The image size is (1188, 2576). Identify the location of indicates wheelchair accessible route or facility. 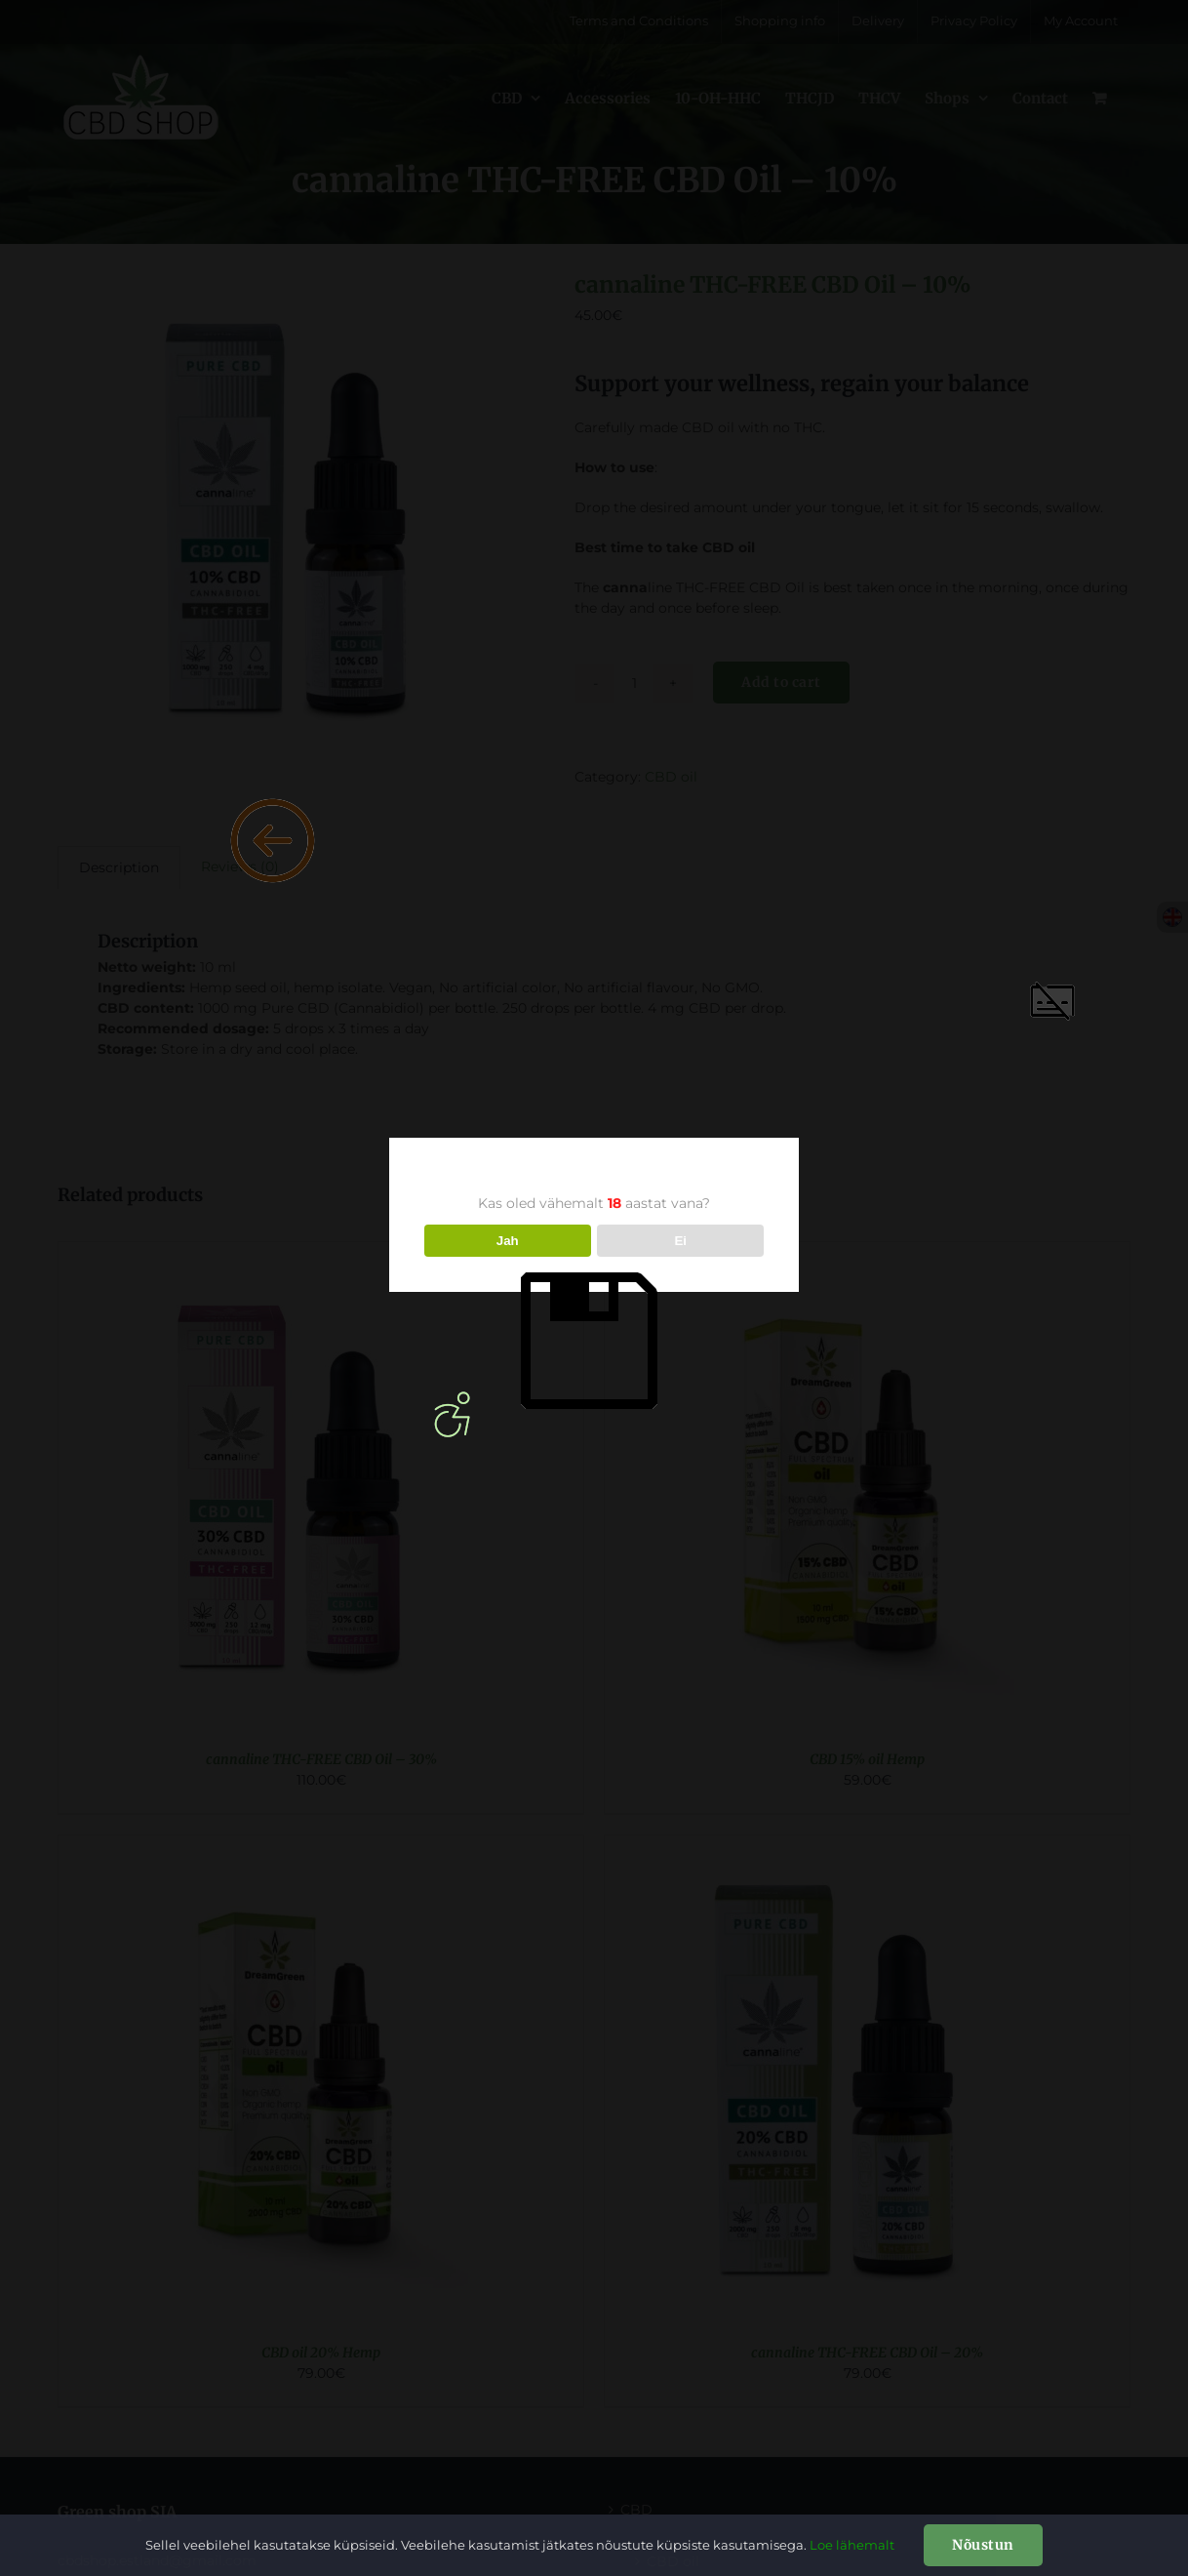
(453, 1415).